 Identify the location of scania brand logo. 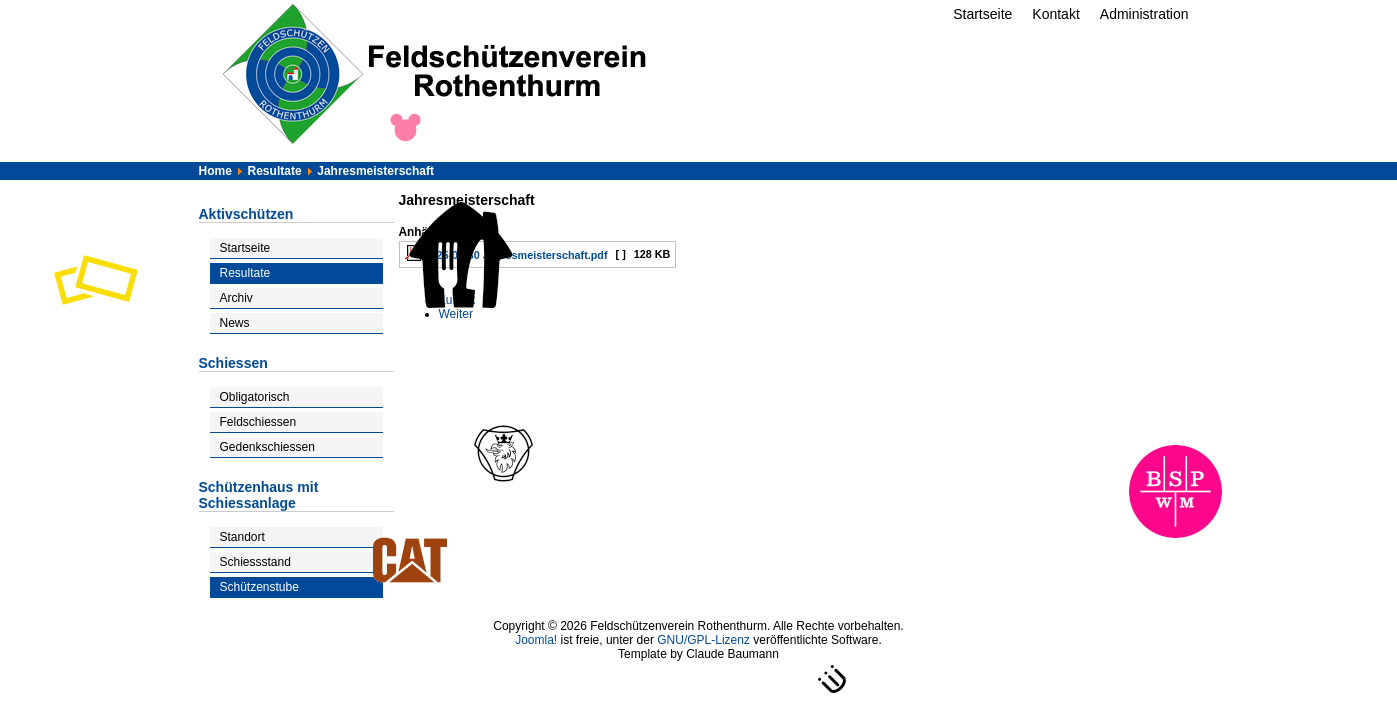
(503, 453).